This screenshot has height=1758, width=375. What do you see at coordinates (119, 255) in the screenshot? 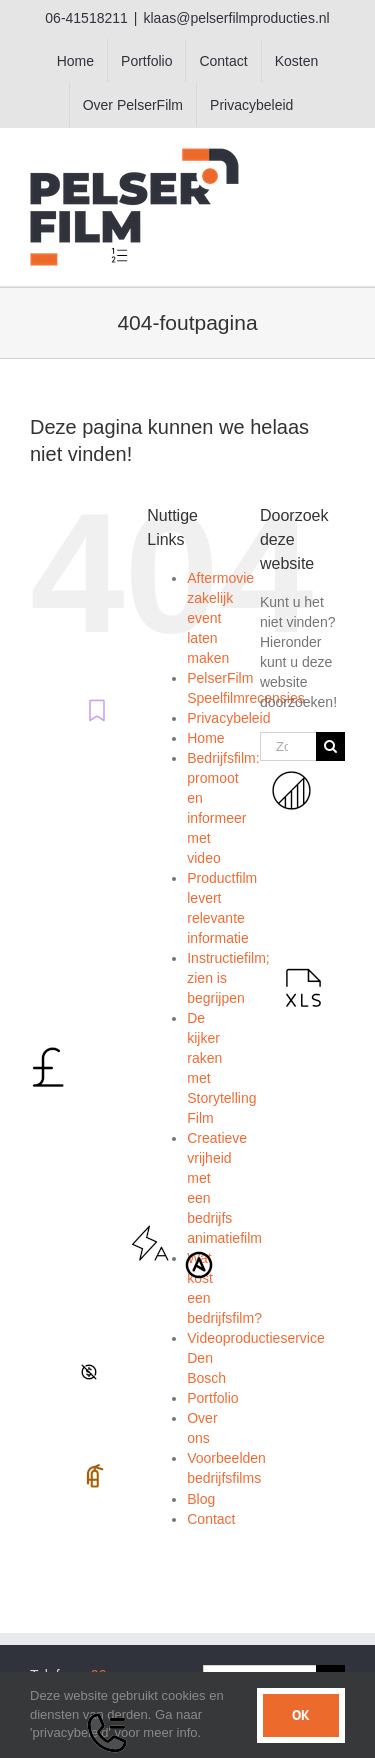
I see `create a numbered list` at bounding box center [119, 255].